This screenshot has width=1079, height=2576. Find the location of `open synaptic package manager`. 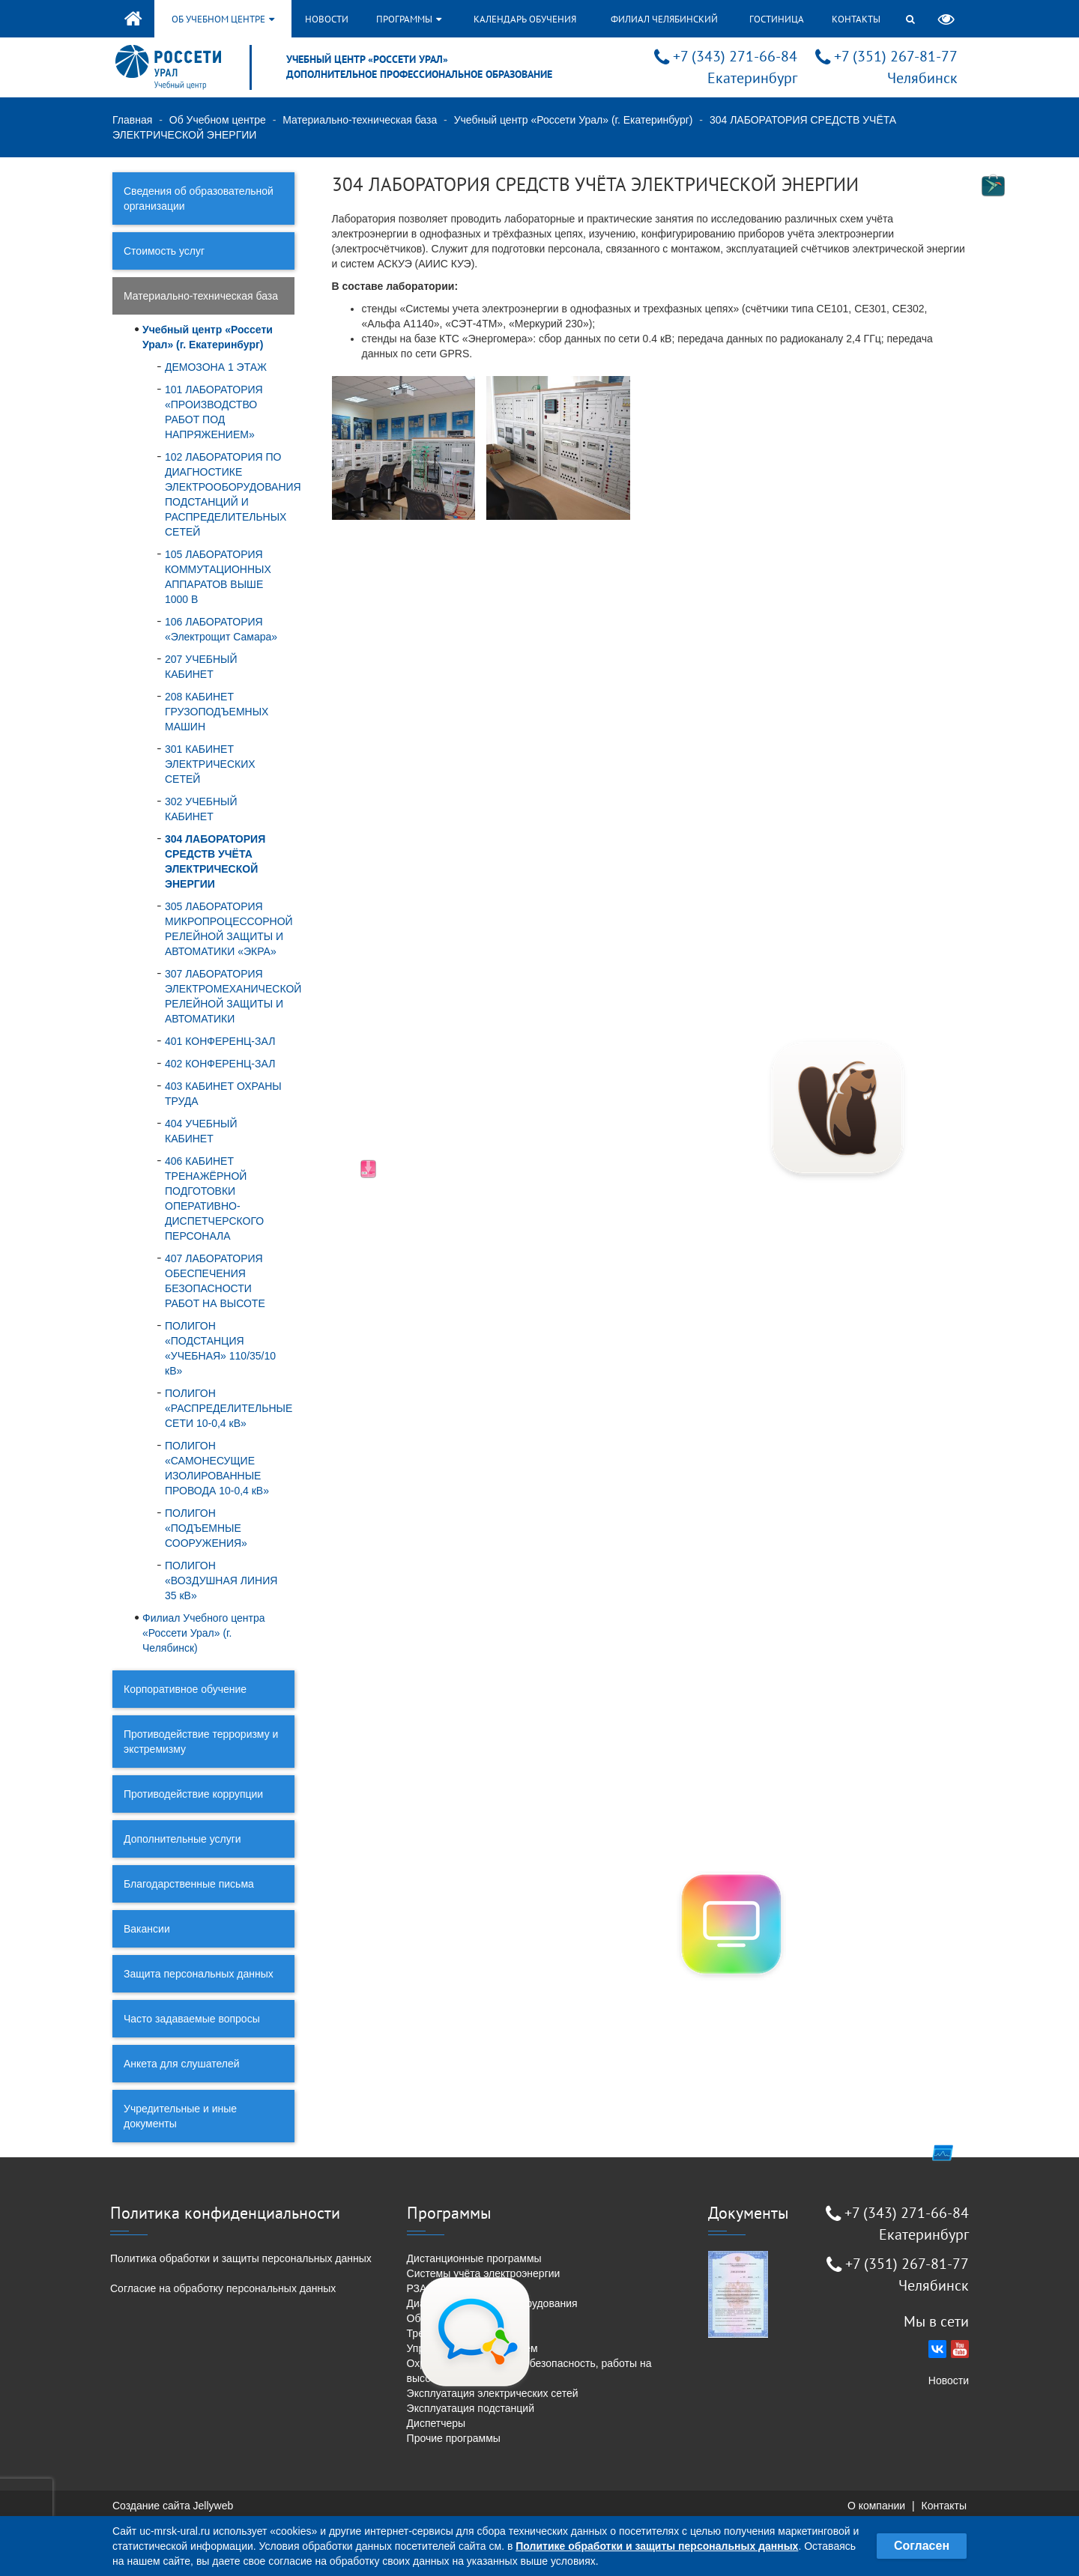

open synaptic package manager is located at coordinates (368, 1169).